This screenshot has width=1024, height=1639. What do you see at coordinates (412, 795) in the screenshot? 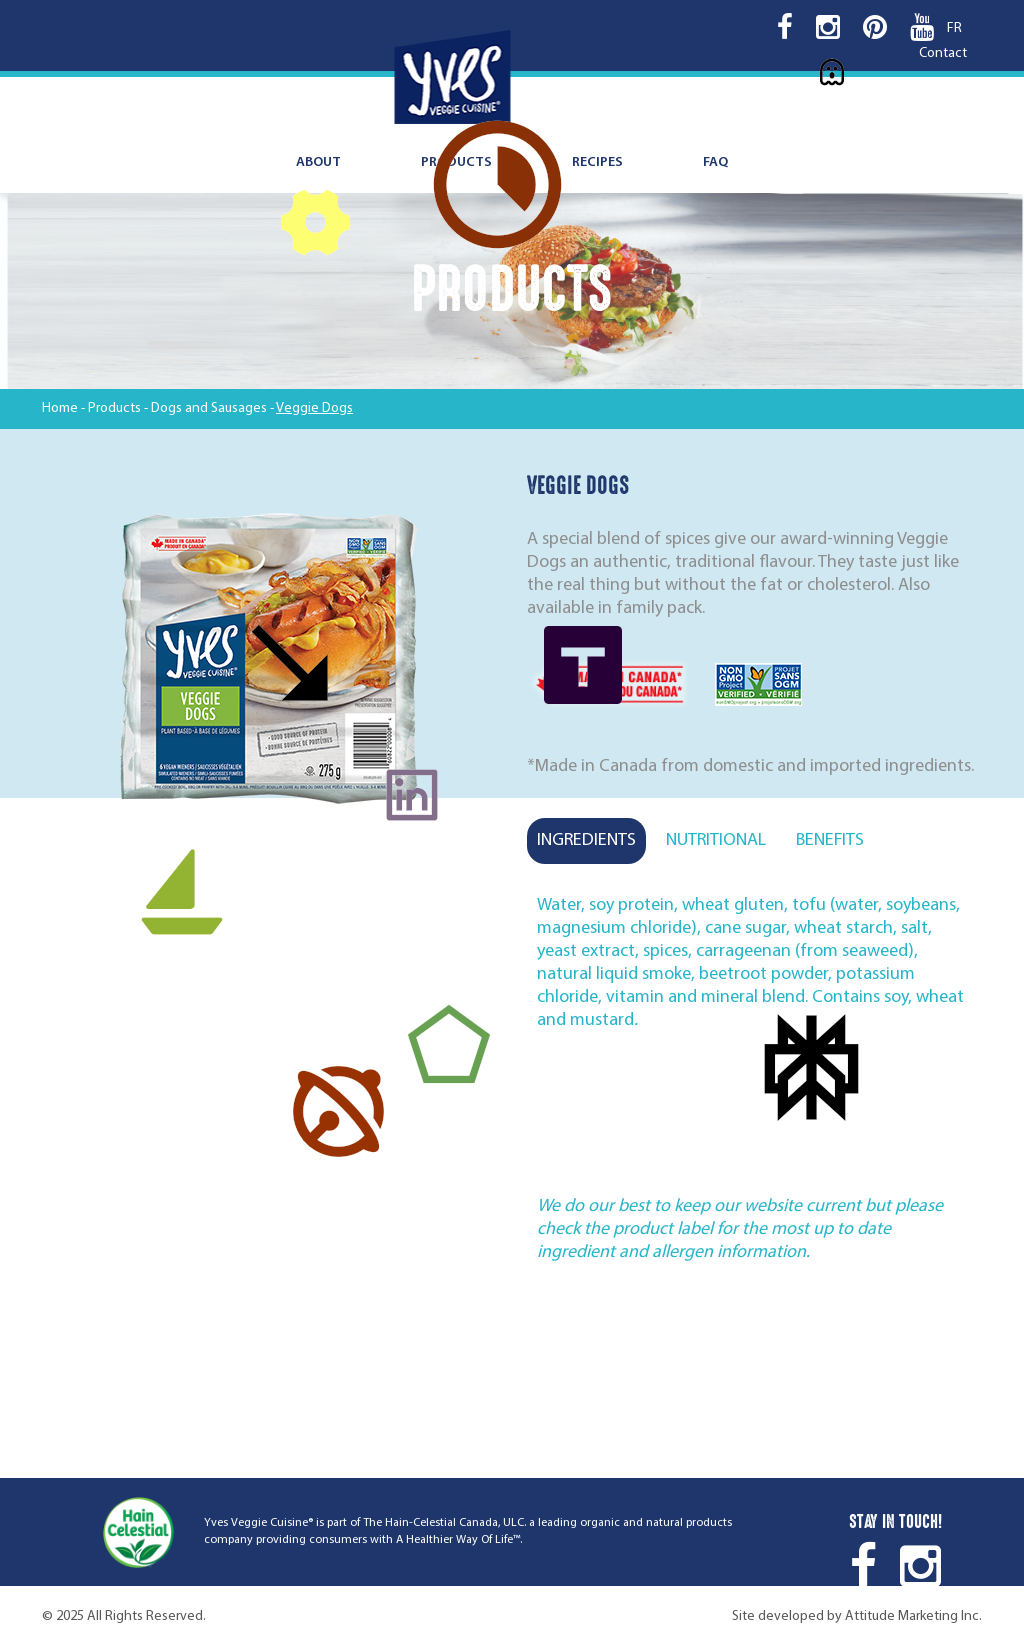
I see `open LinkedIn profile or page` at bounding box center [412, 795].